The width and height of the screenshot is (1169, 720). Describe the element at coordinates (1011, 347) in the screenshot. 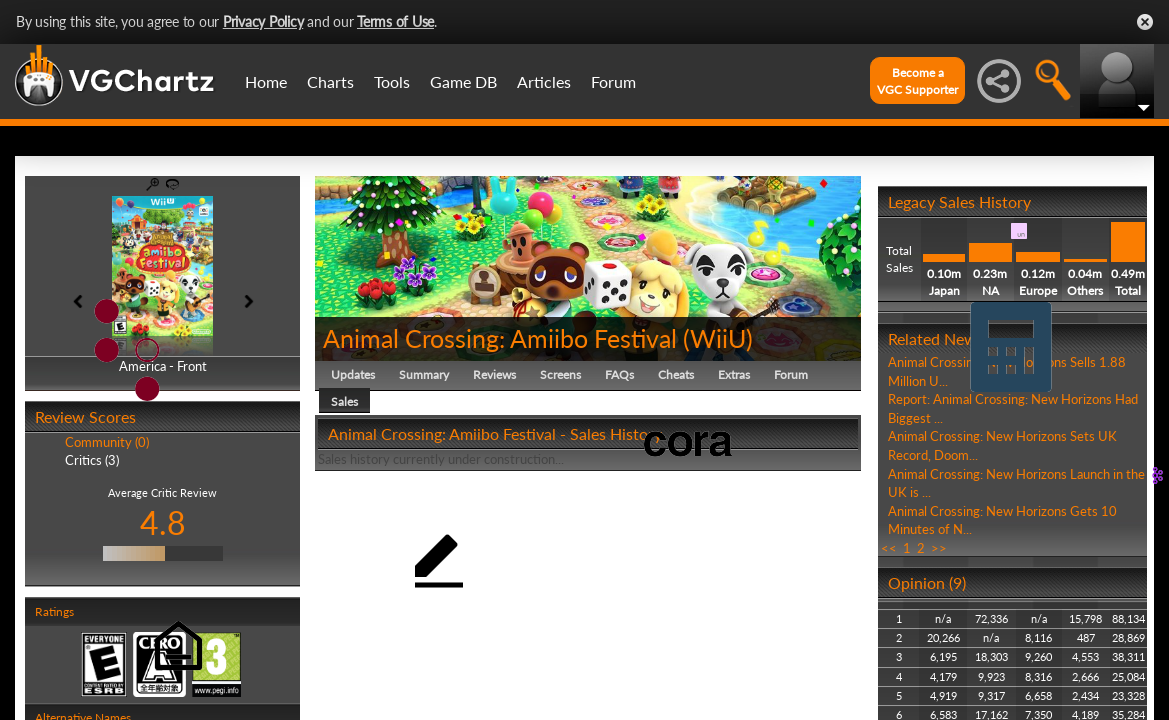

I see `open the calculator app` at that location.